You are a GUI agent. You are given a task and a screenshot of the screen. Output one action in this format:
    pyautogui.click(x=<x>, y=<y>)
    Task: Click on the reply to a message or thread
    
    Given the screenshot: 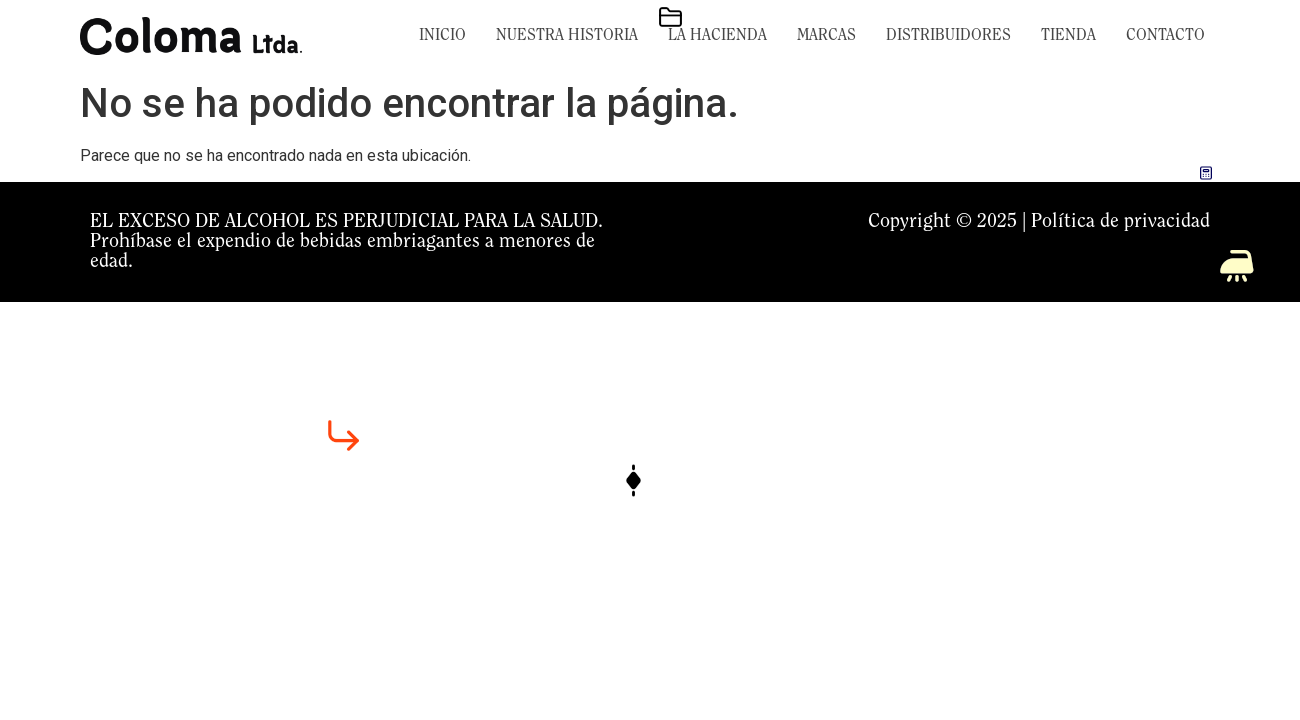 What is the action you would take?
    pyautogui.click(x=343, y=435)
    